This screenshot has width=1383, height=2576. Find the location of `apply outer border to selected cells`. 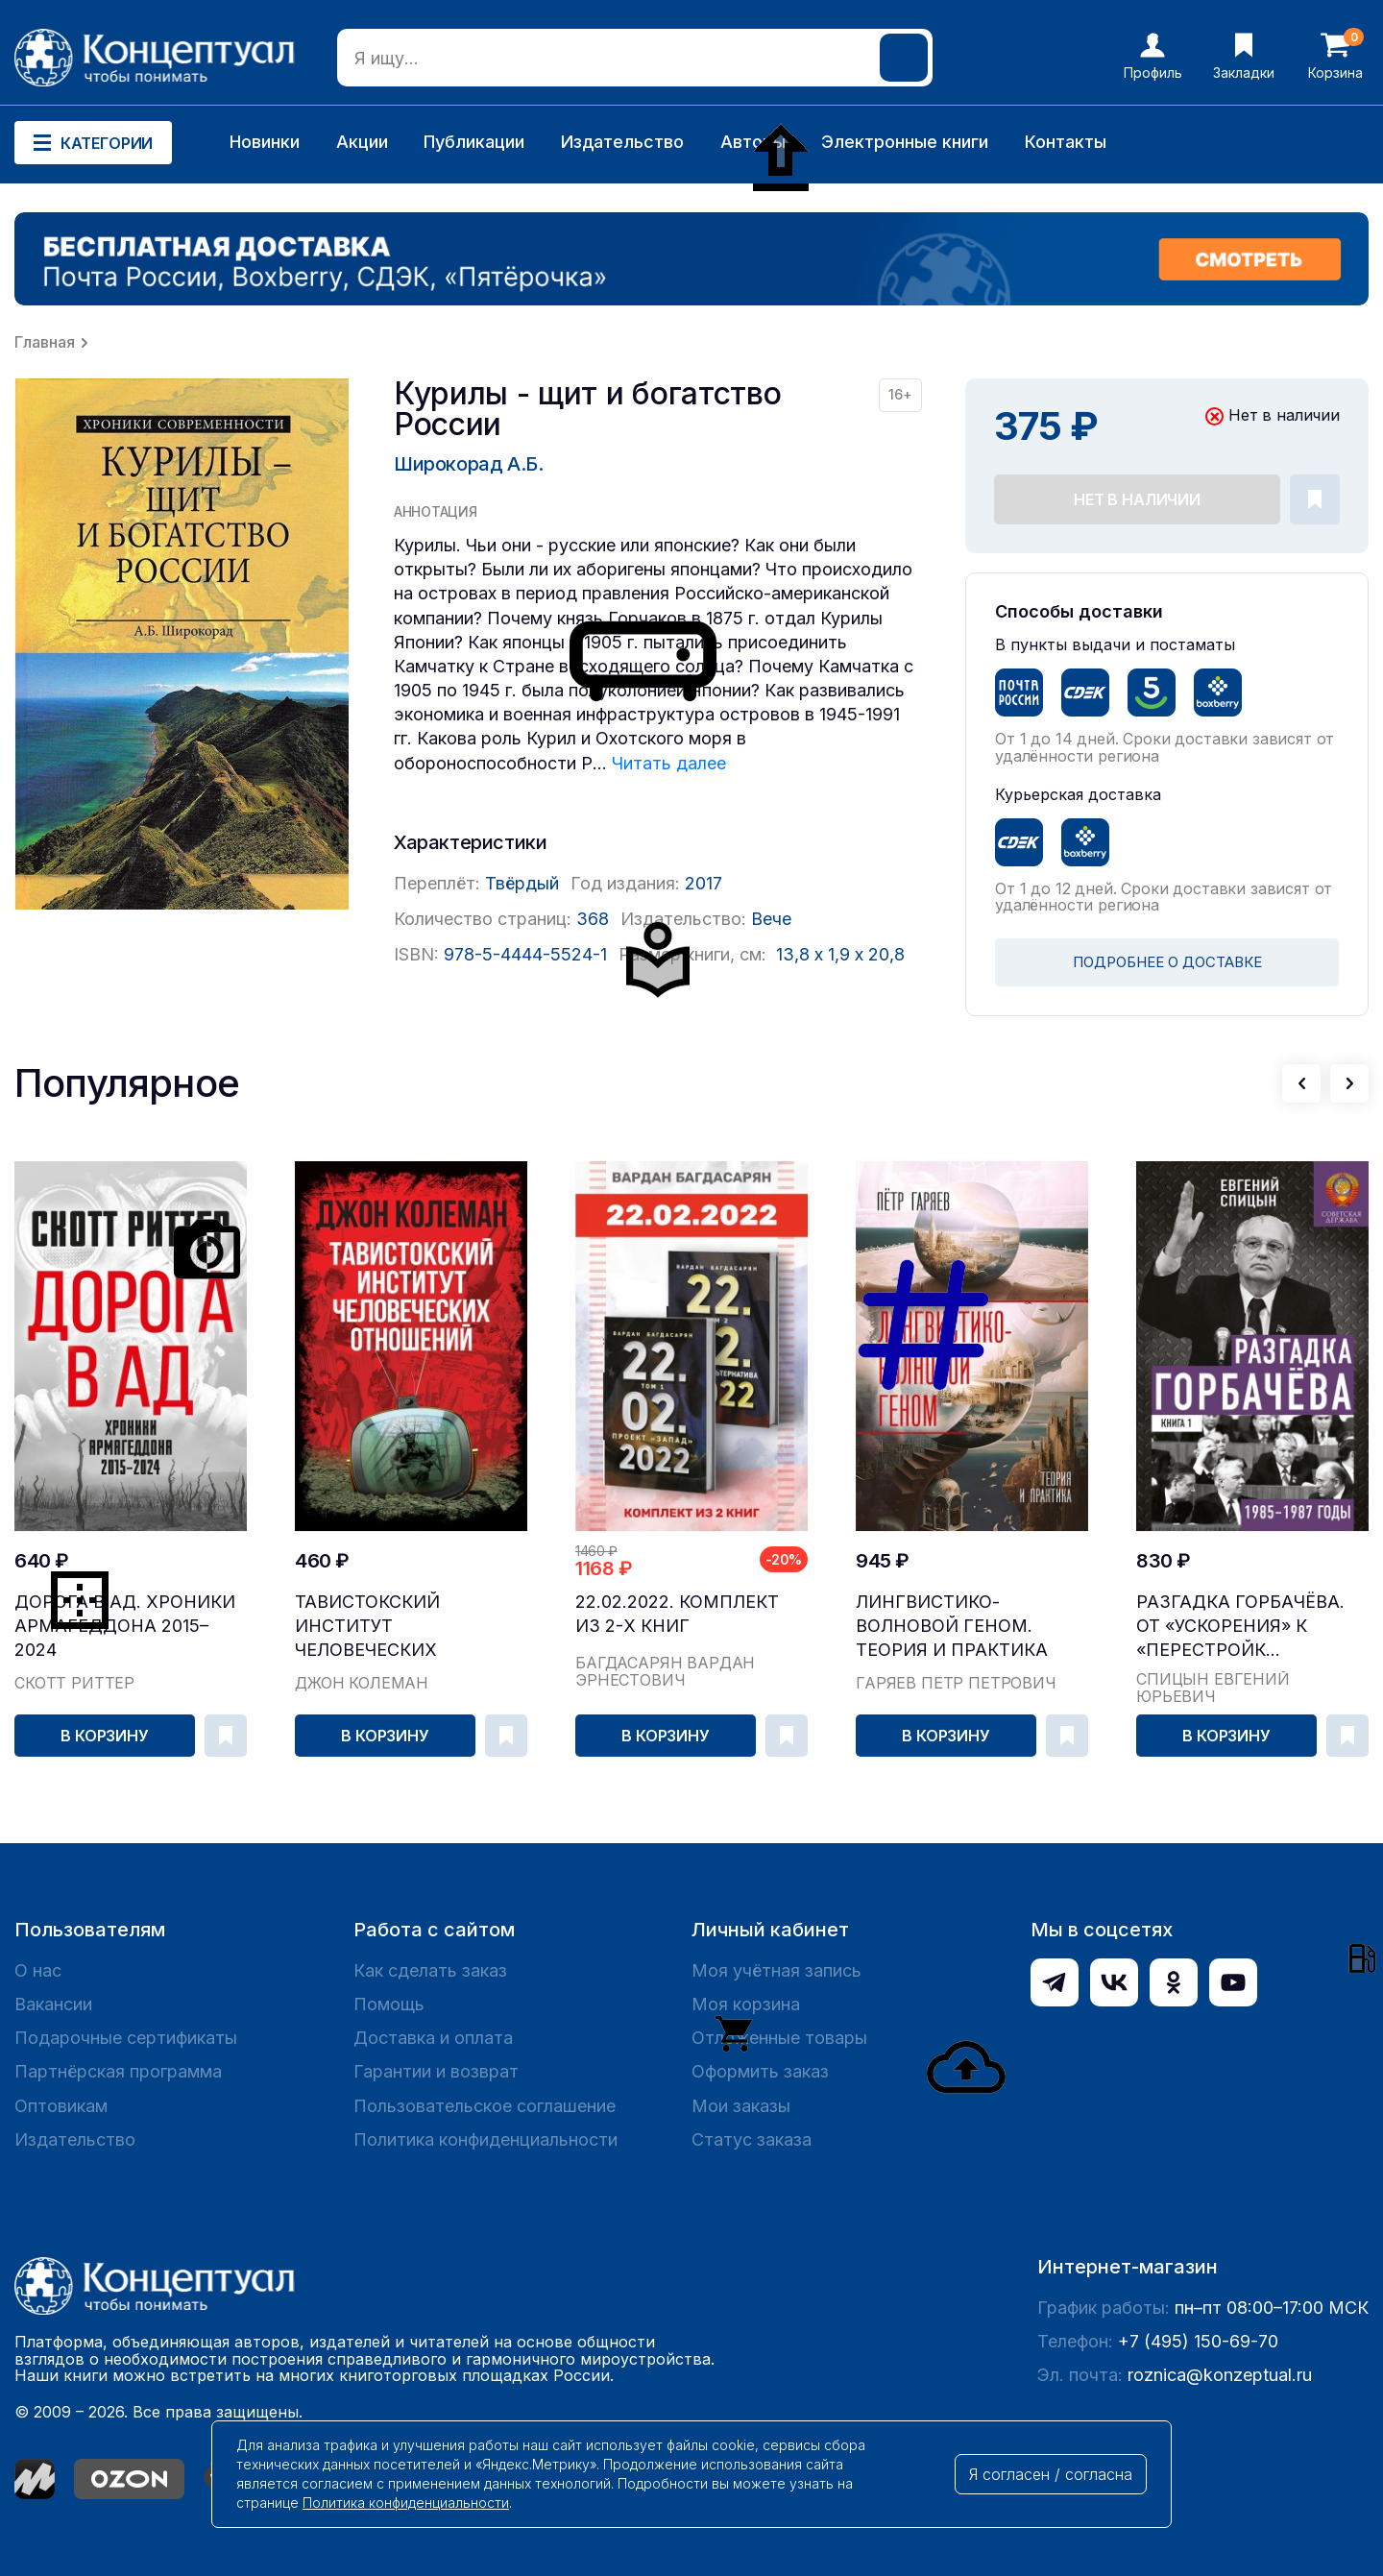

apply outer border to selected cells is located at coordinates (80, 1600).